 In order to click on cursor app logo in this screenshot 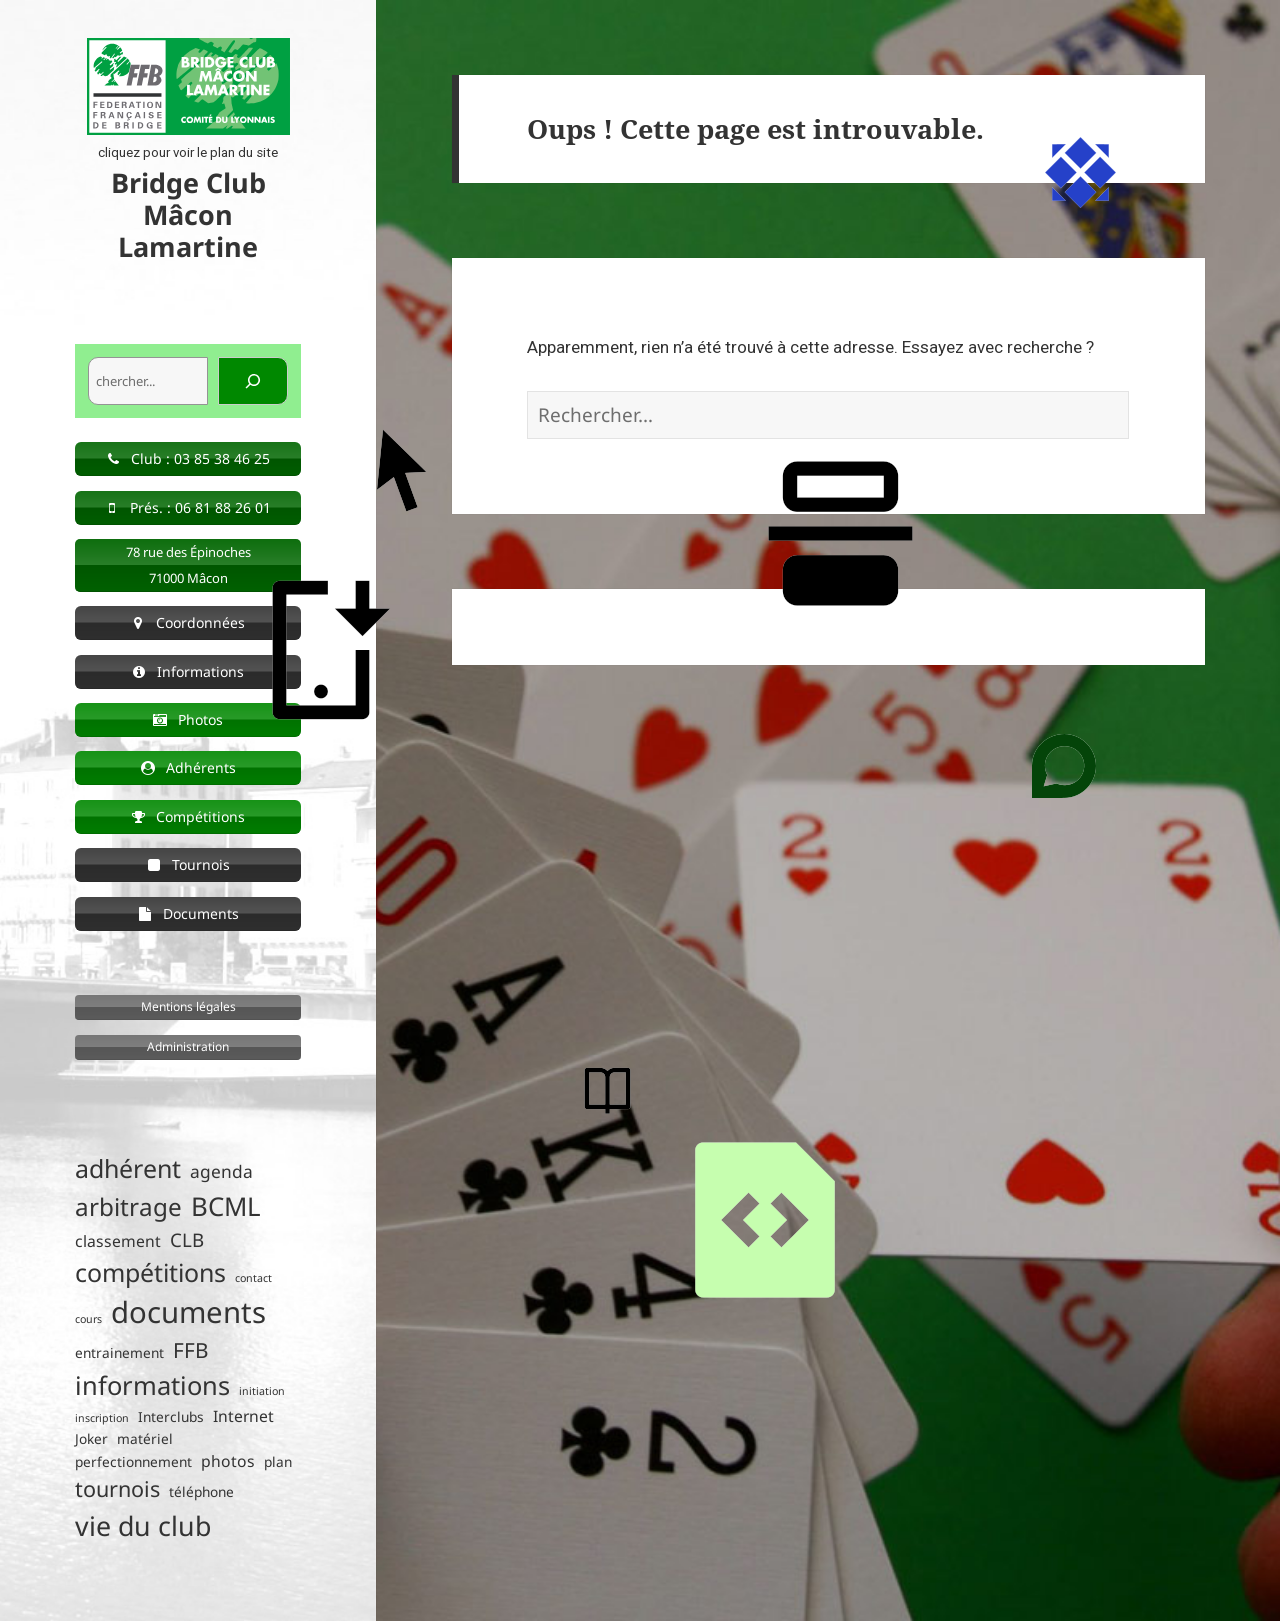, I will do `click(397, 471)`.